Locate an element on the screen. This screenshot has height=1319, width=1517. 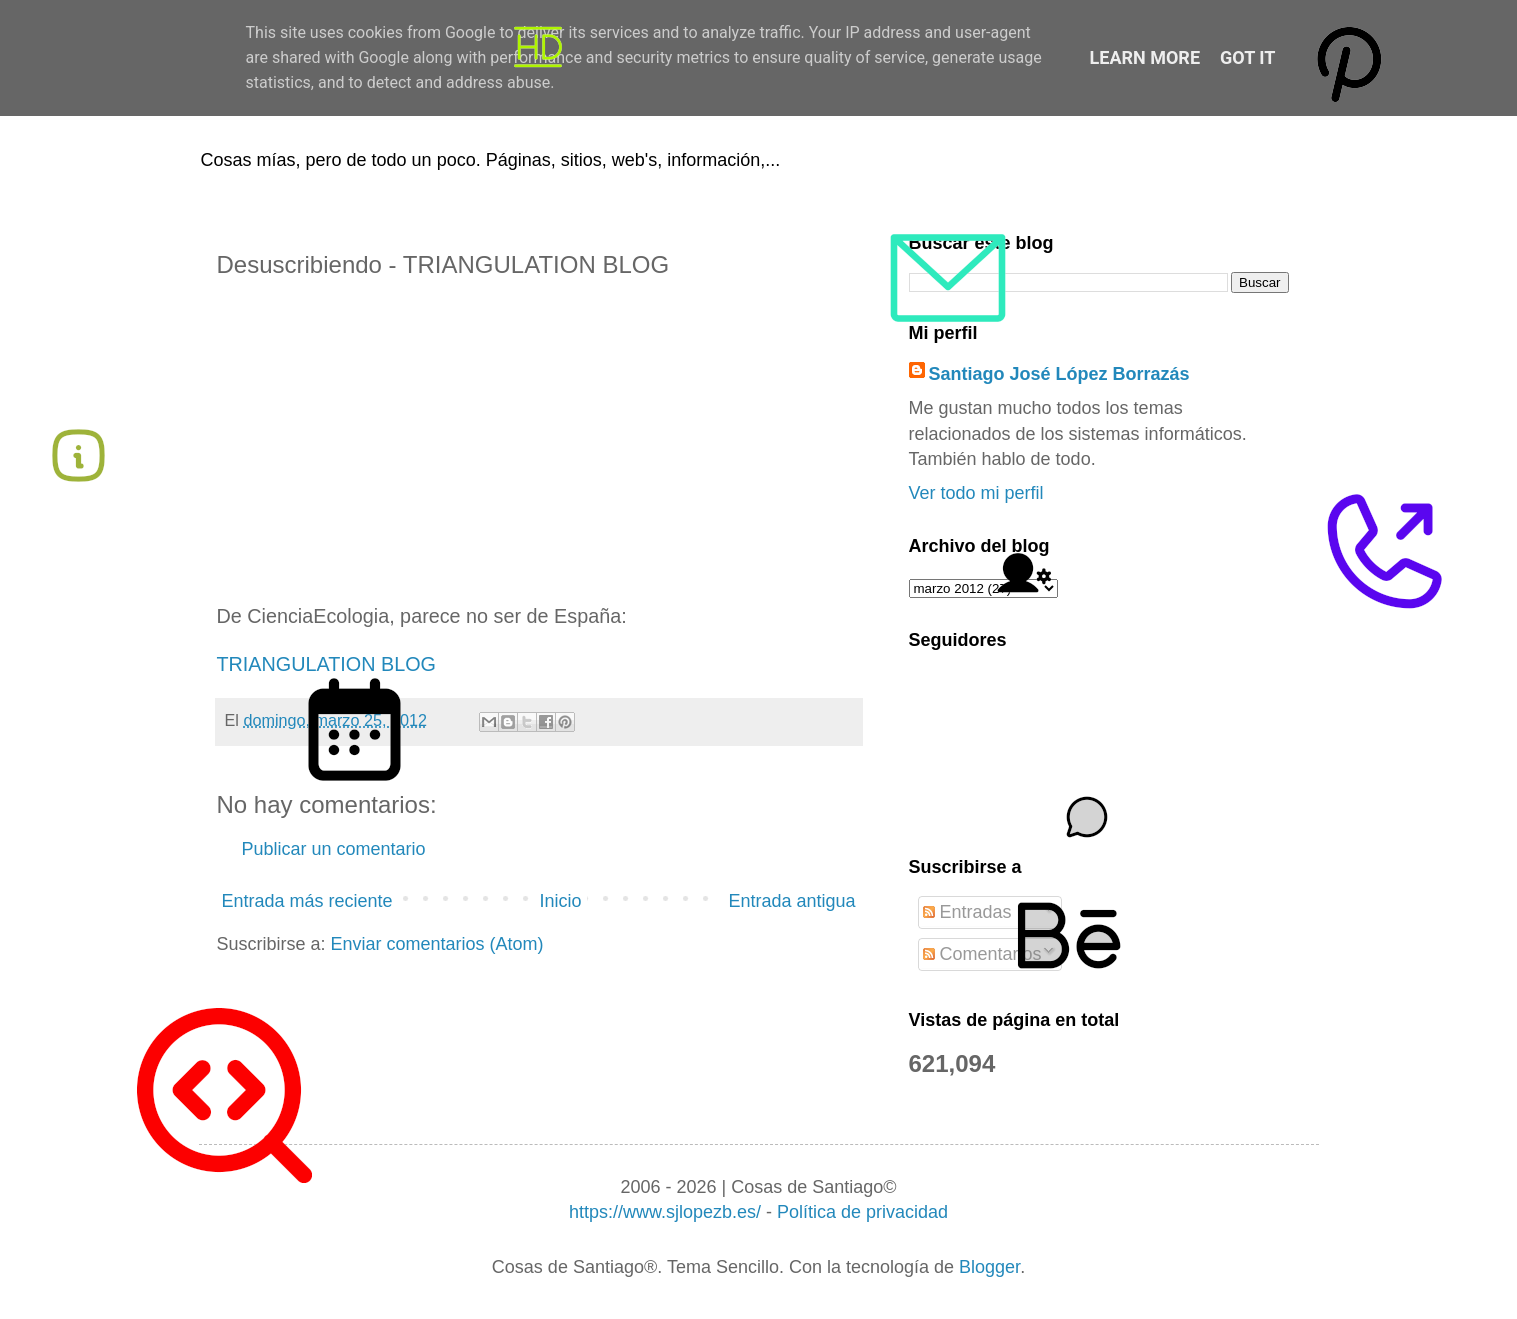
view weekly calendar is located at coordinates (354, 729).